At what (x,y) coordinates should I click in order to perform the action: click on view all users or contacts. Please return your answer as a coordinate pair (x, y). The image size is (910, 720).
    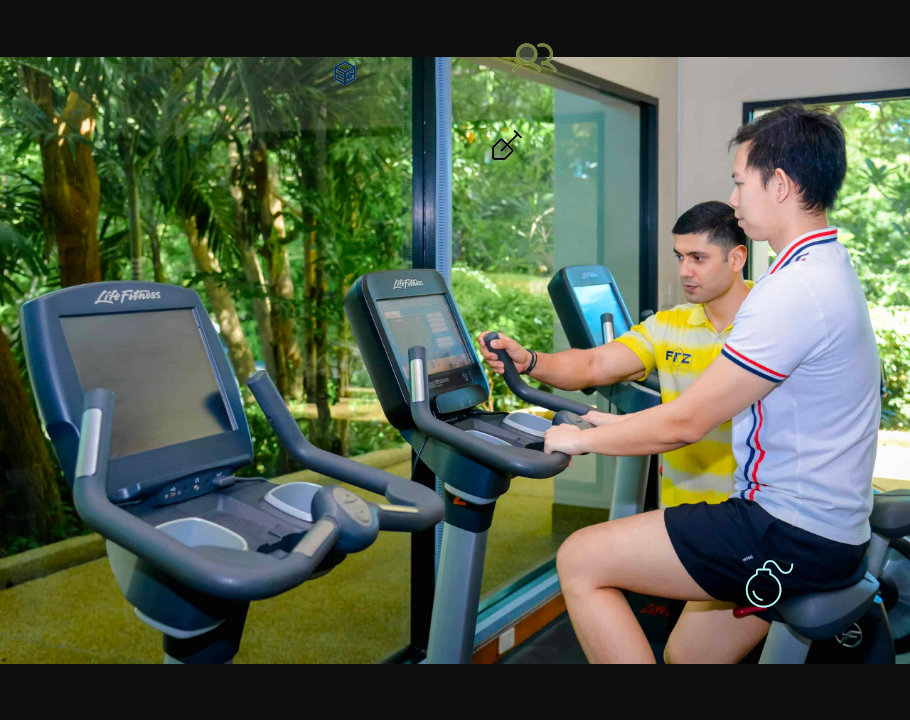
    Looking at the image, I should click on (534, 57).